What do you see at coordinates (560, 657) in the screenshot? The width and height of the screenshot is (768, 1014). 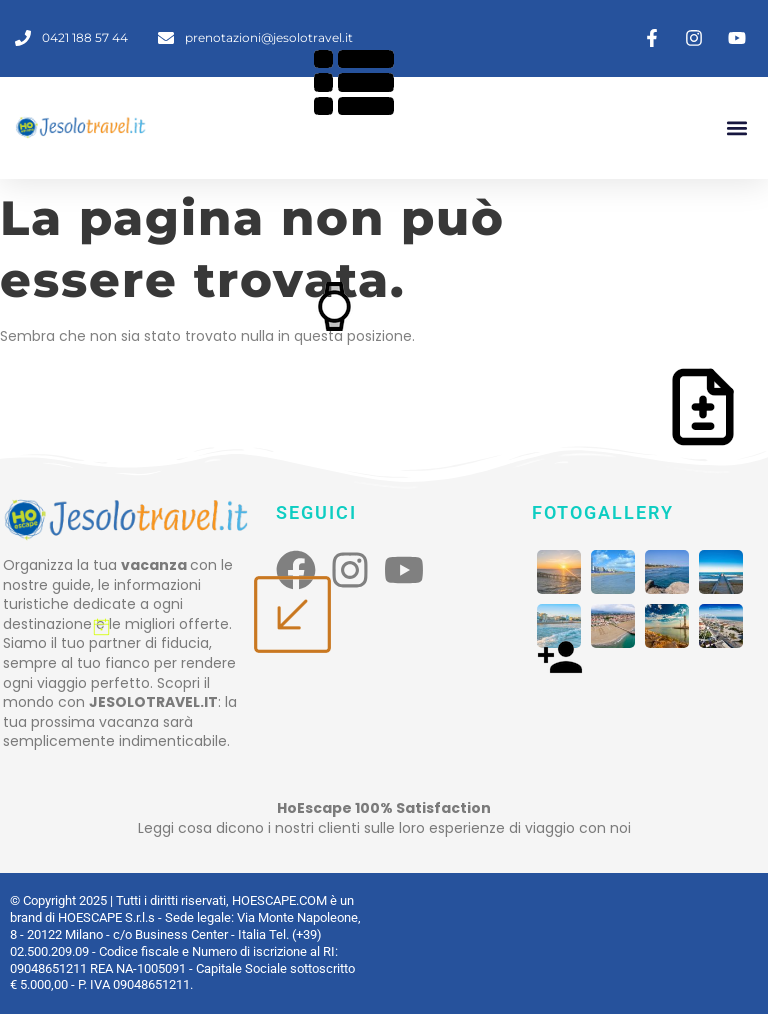 I see `add a new contact` at bounding box center [560, 657].